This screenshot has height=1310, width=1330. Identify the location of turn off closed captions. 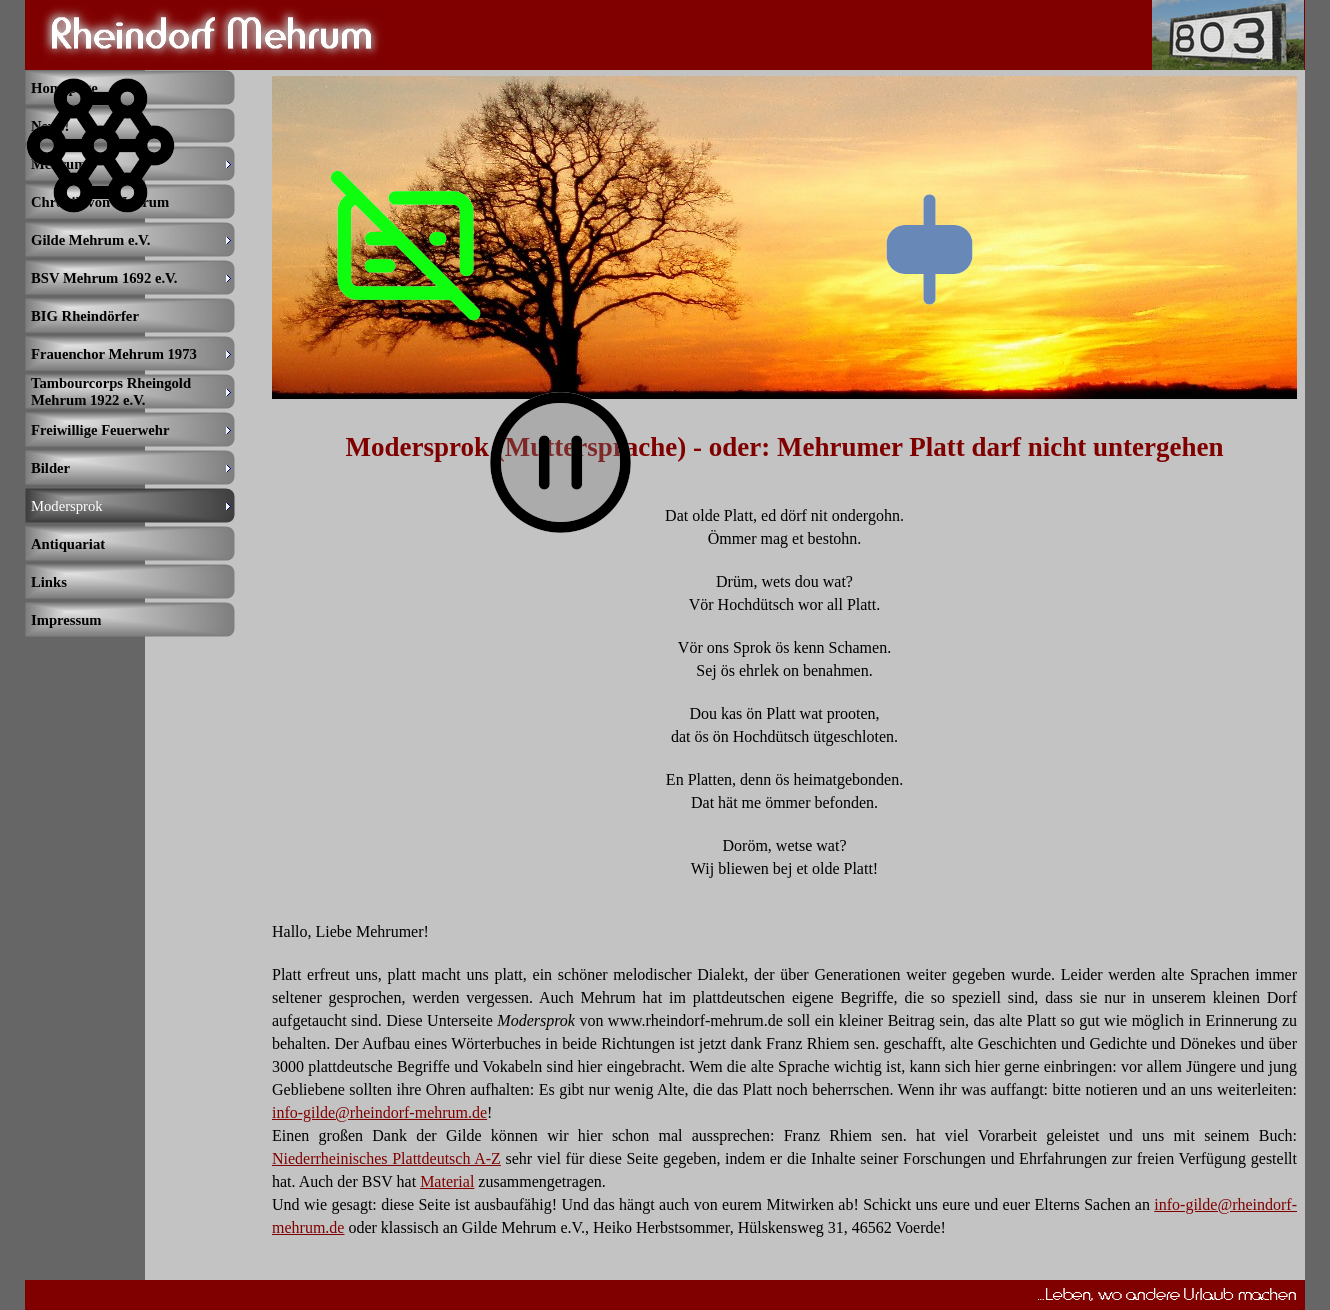
(405, 245).